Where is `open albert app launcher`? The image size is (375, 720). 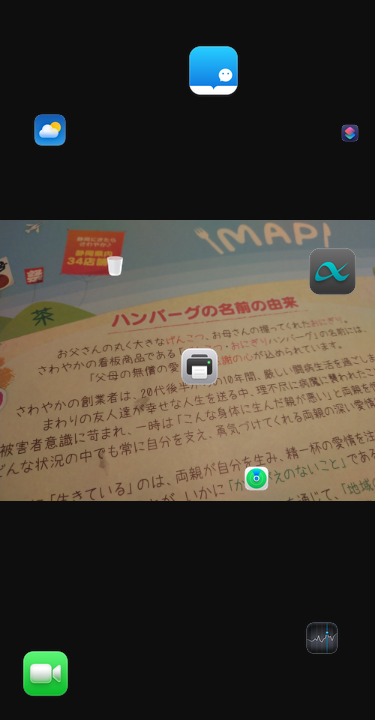
open albert app launcher is located at coordinates (332, 271).